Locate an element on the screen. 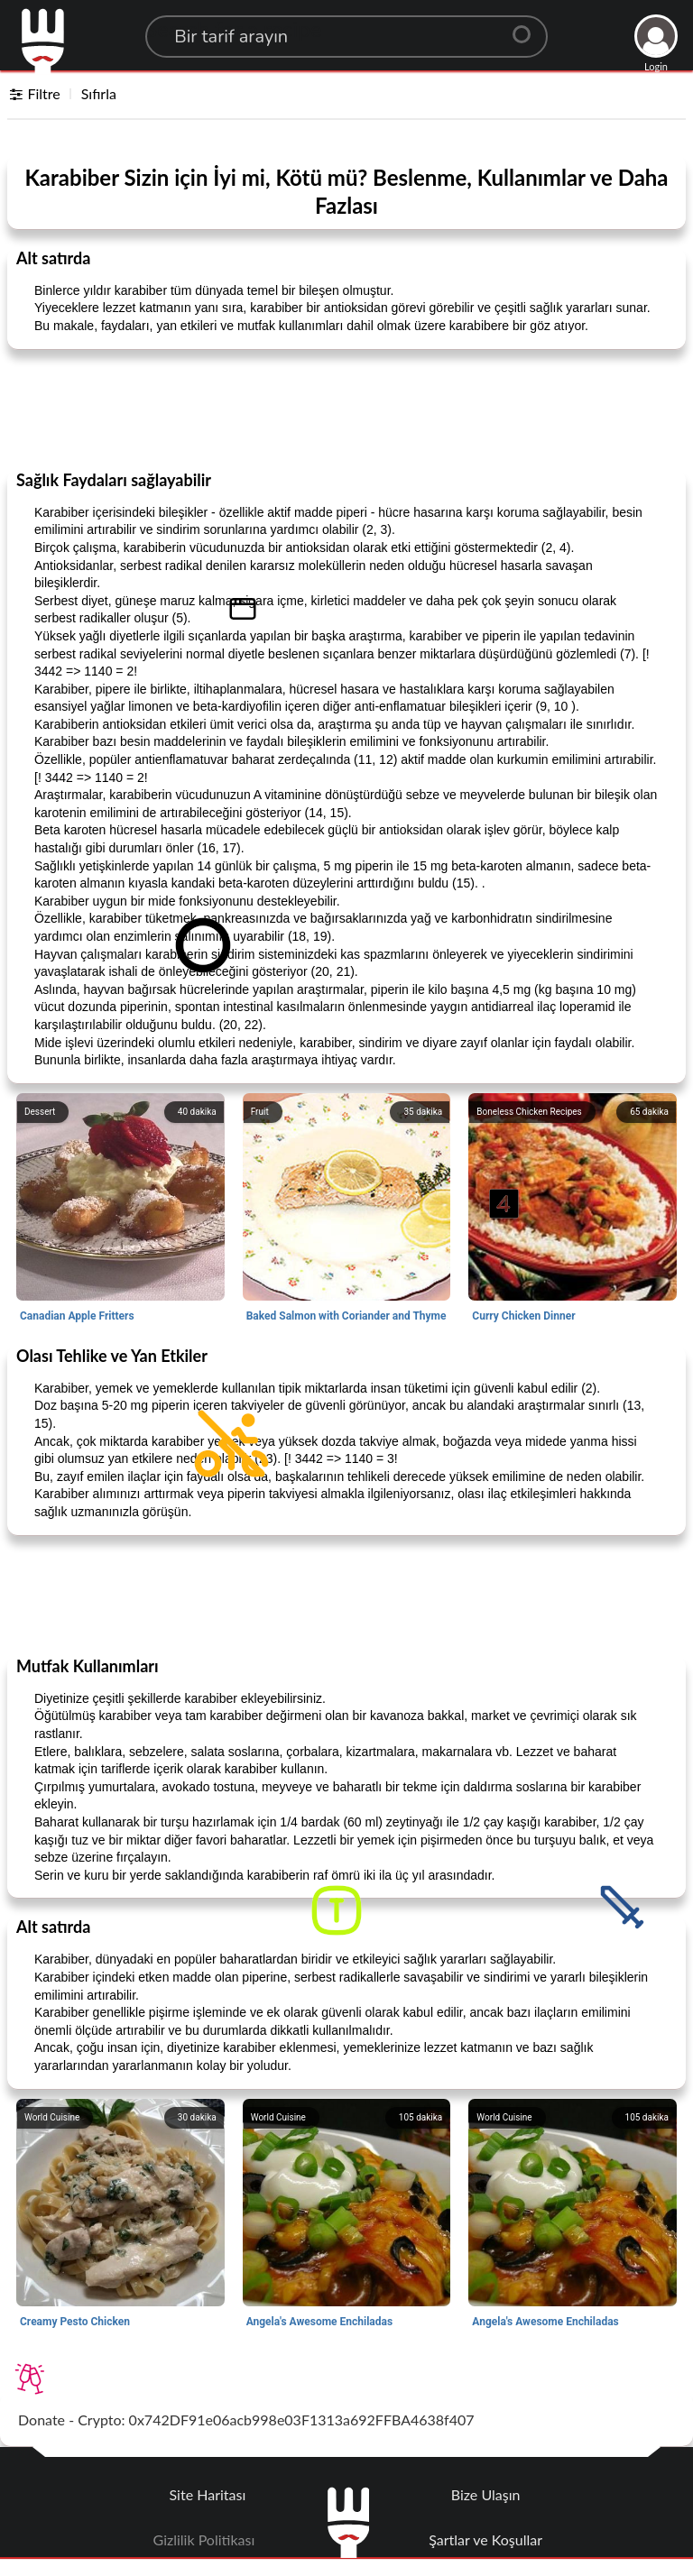  bike rental or sharing unavailable is located at coordinates (231, 1443).